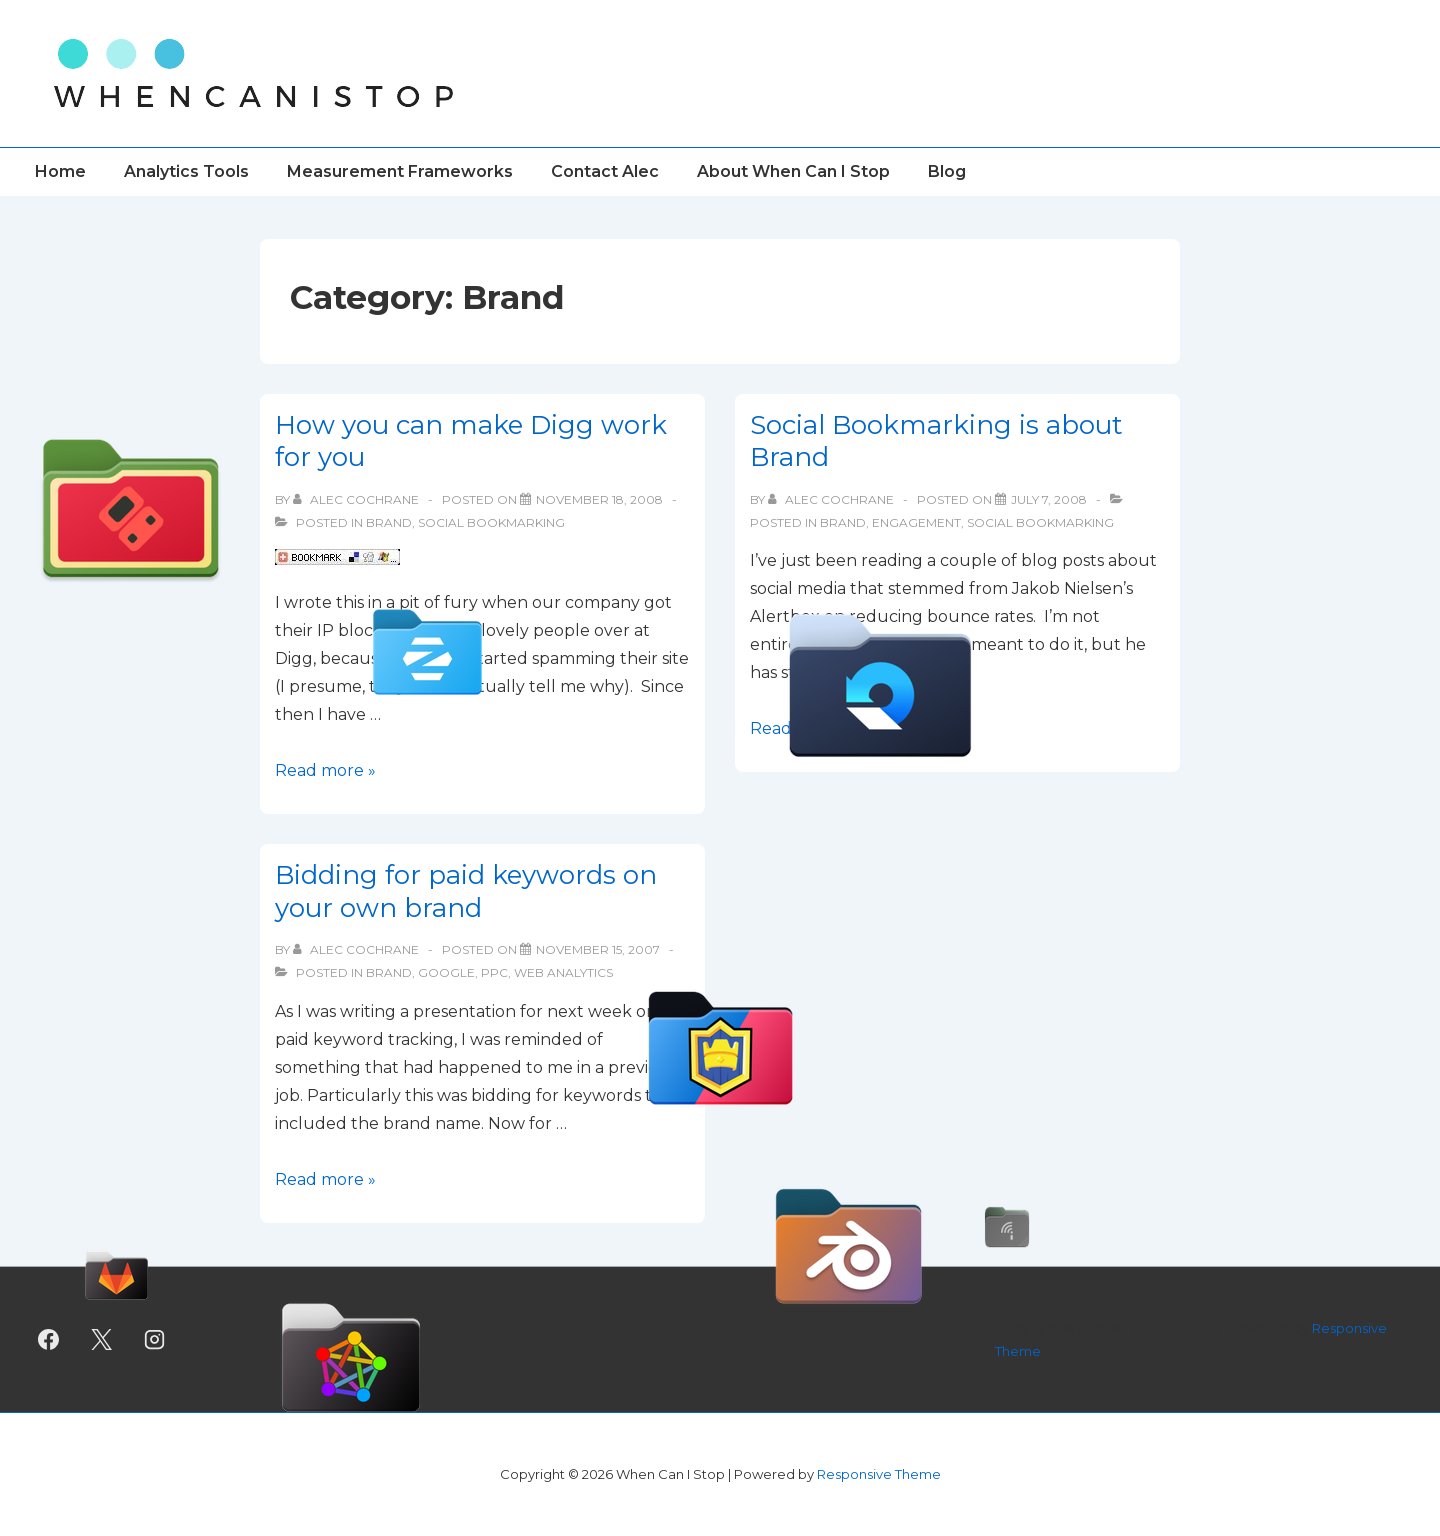 The width and height of the screenshot is (1440, 1536). I want to click on open wondershare repairit files folder, so click(879, 690).